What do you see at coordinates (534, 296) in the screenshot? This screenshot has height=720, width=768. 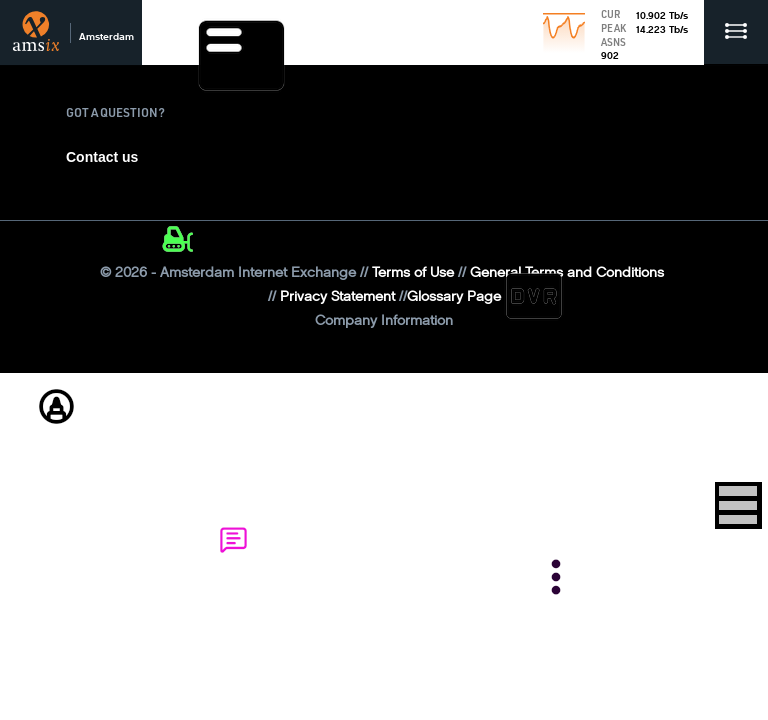 I see `access DVR recordings` at bounding box center [534, 296].